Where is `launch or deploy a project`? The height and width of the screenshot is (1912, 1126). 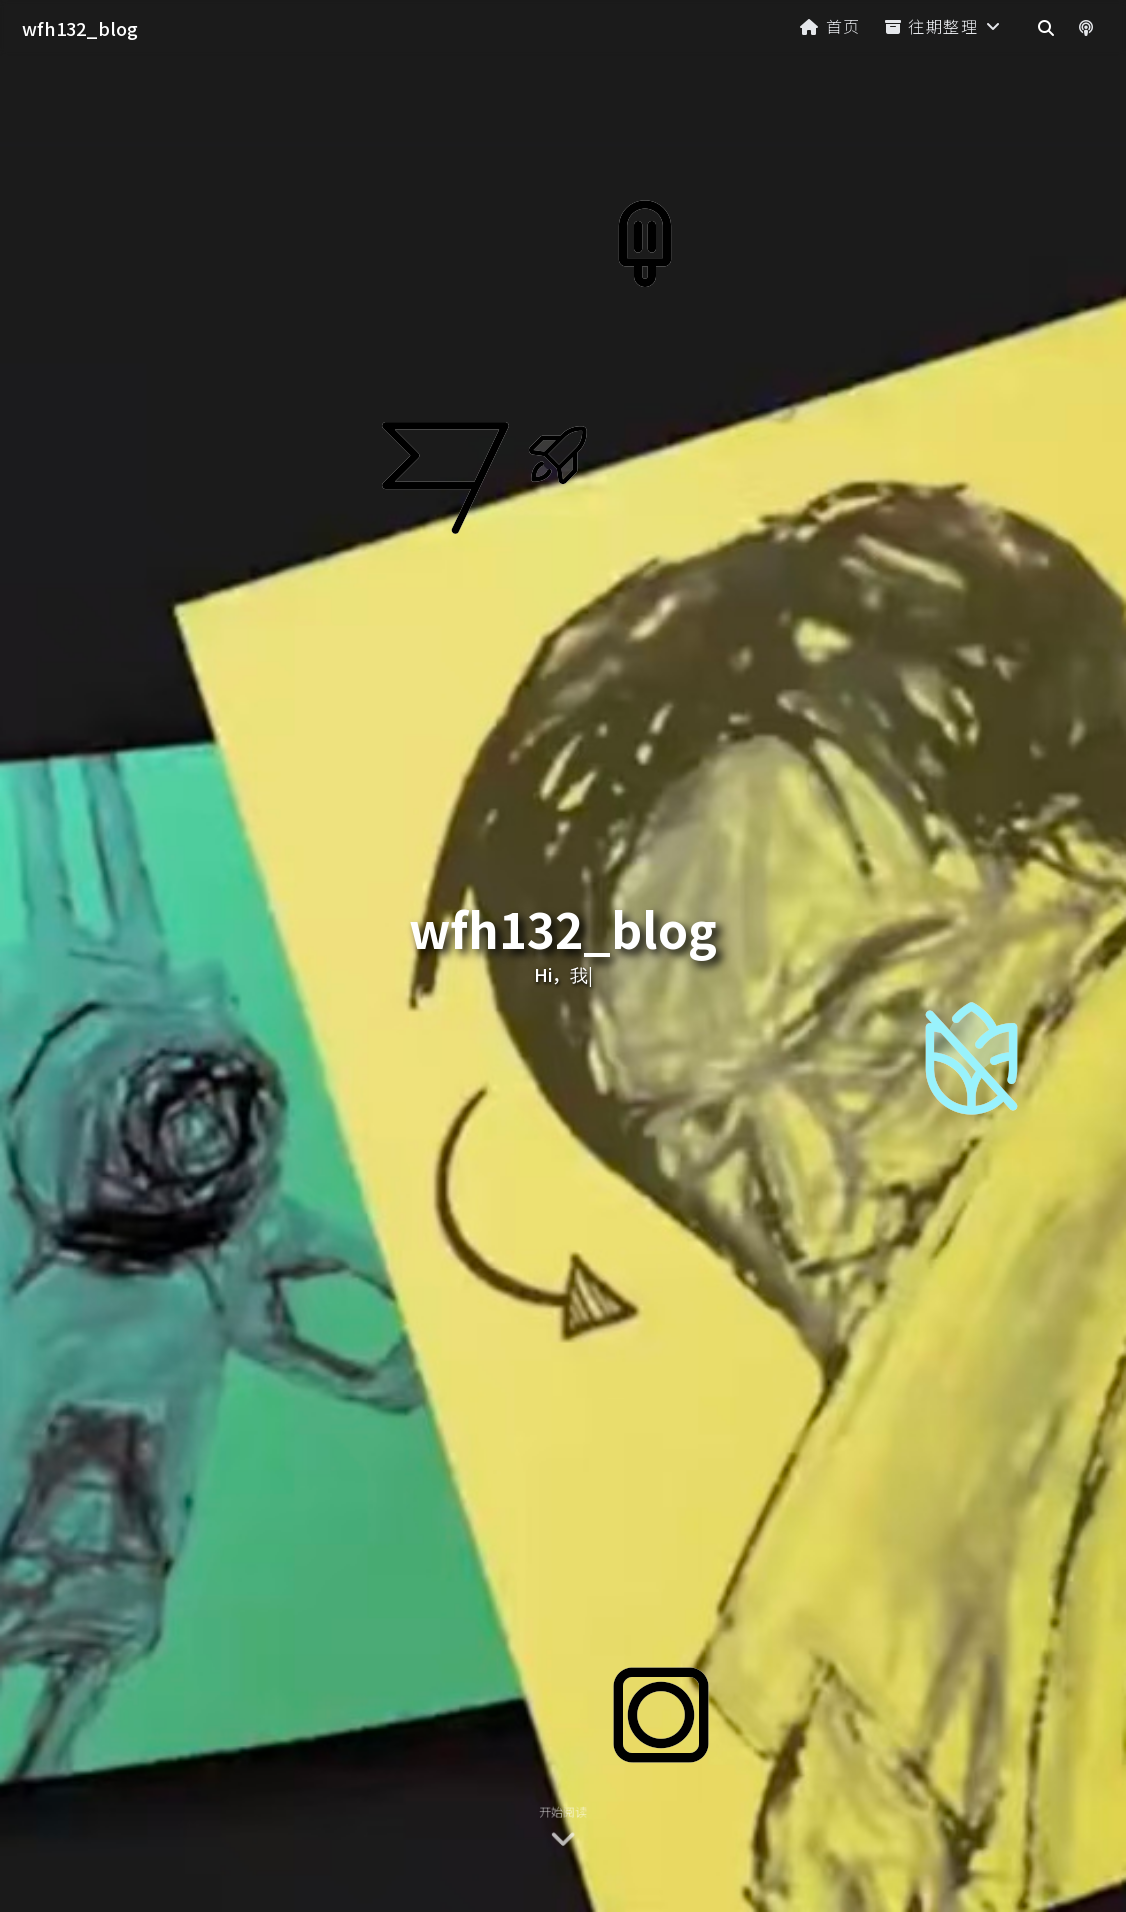
launch or deploy a project is located at coordinates (559, 454).